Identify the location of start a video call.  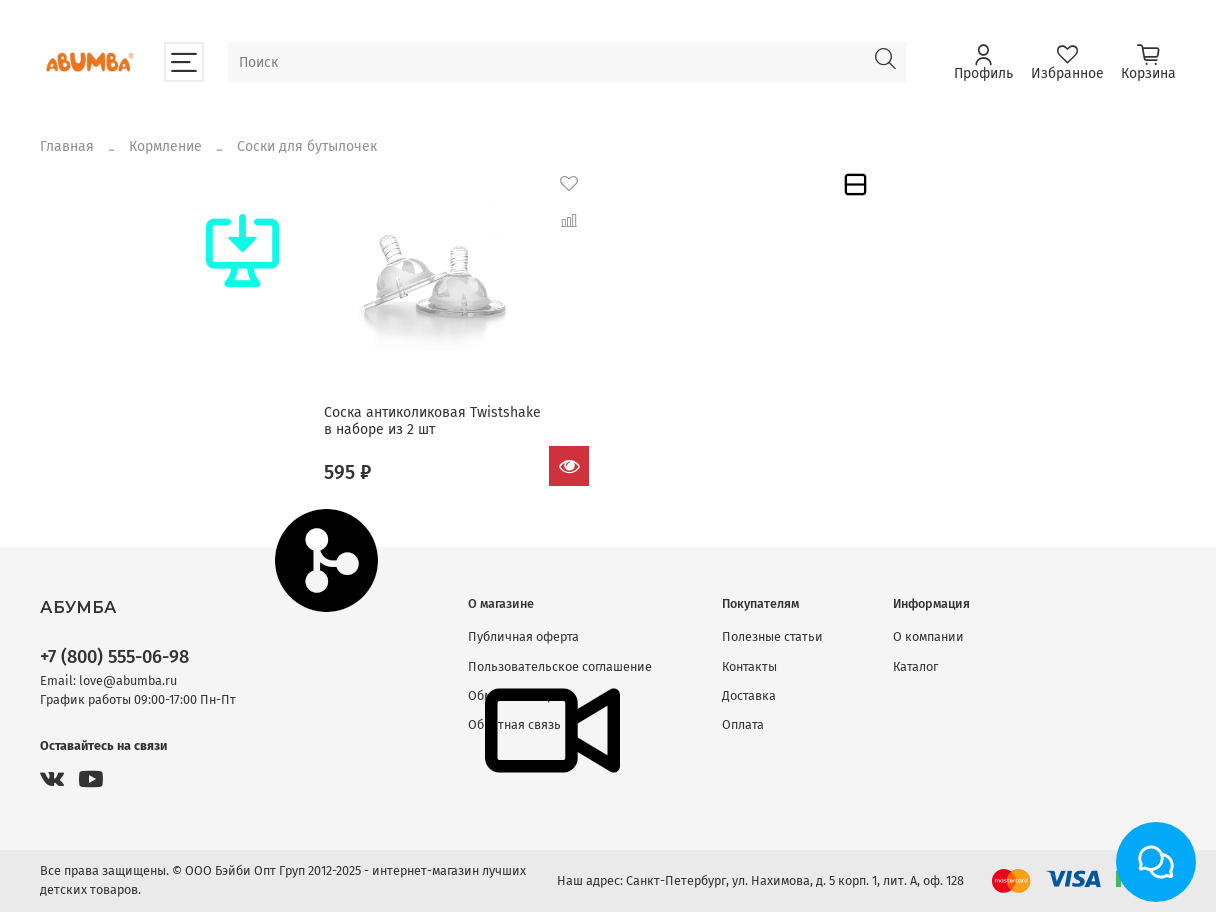
(552, 730).